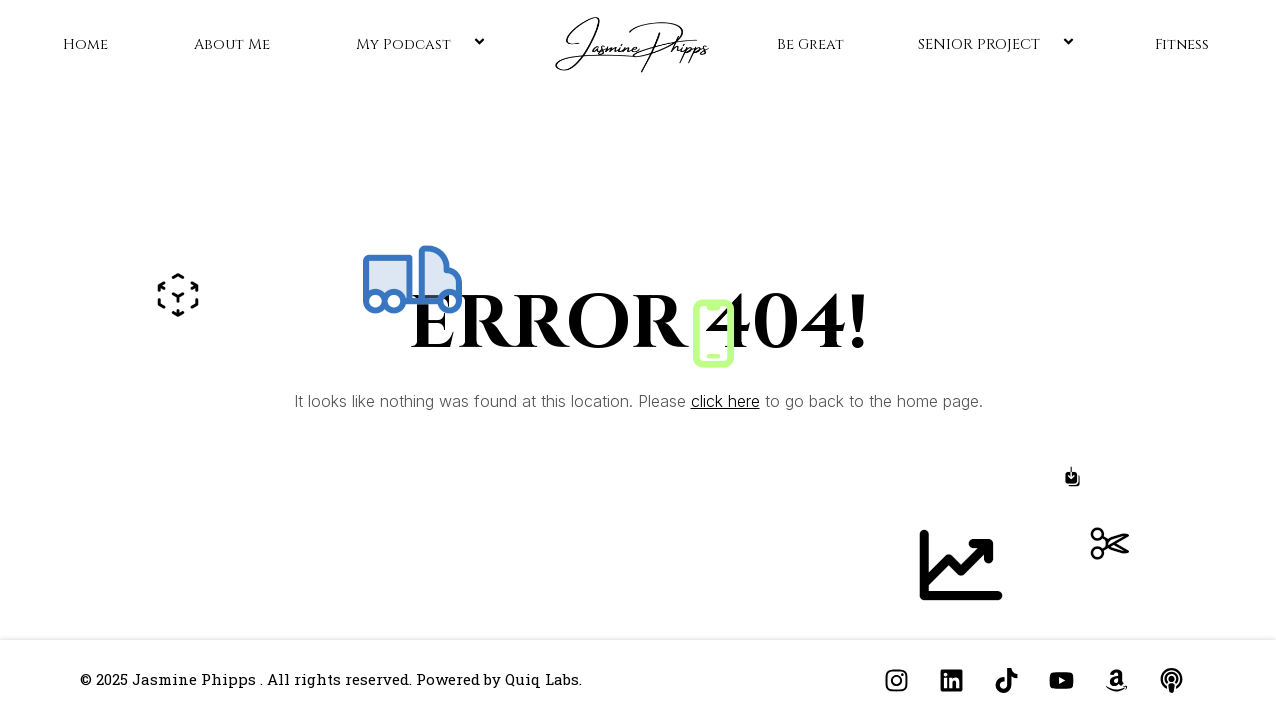  Describe the element at coordinates (961, 565) in the screenshot. I see `view analytics or performance metrics` at that location.